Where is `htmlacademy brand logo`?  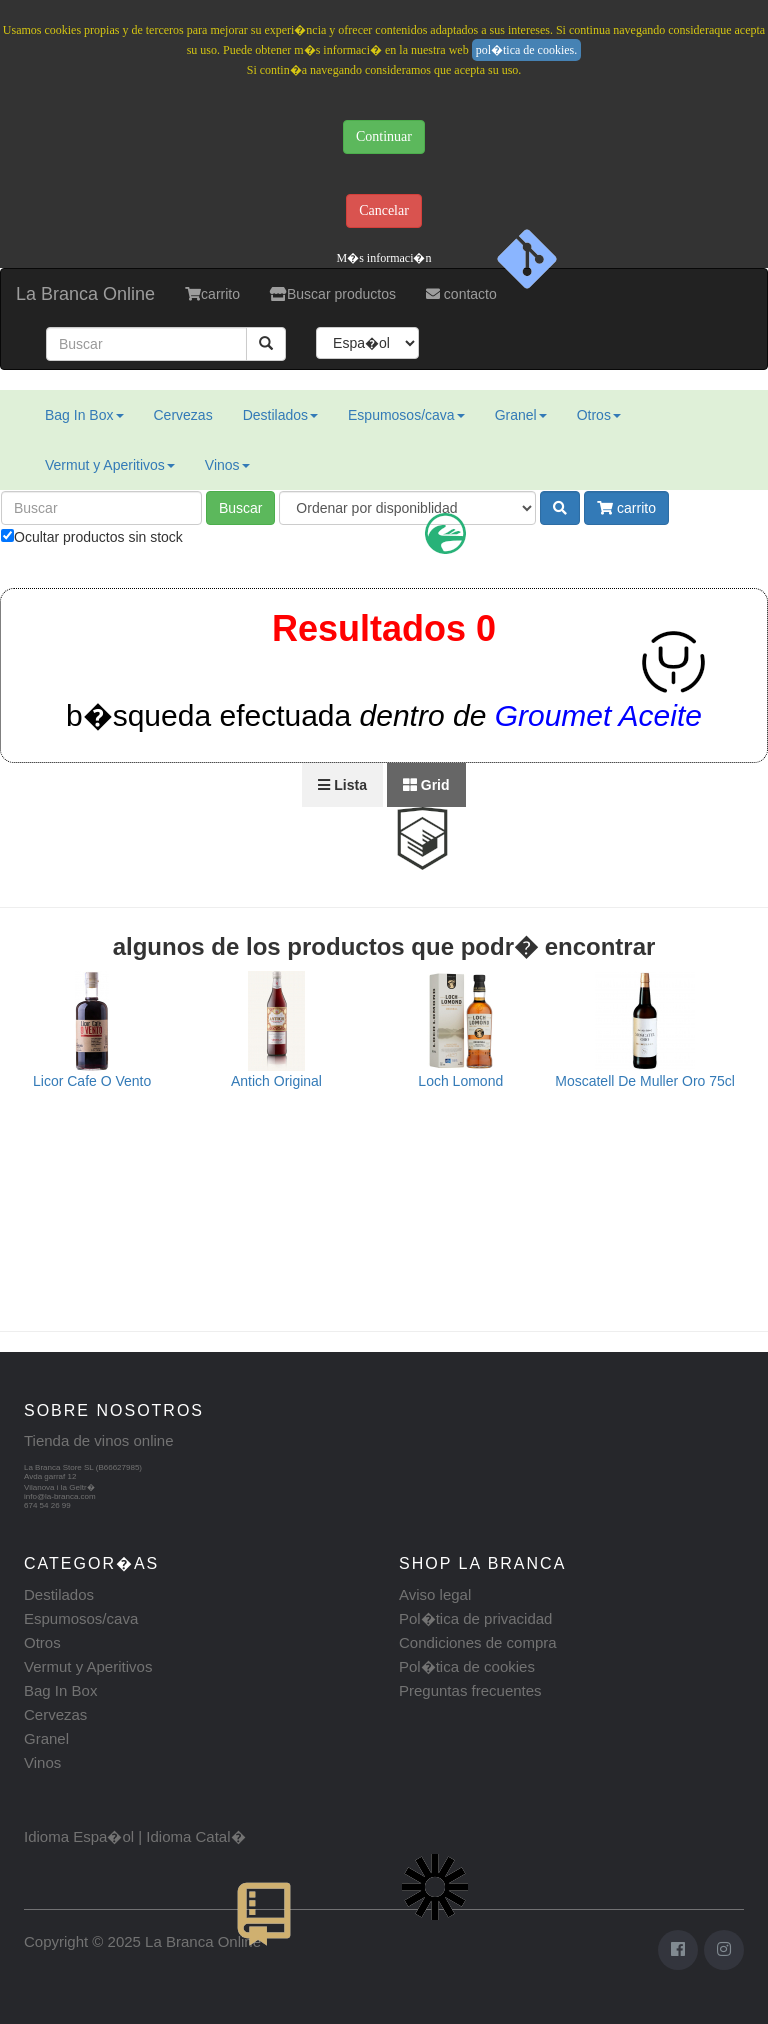 htmlacademy brand logo is located at coordinates (422, 838).